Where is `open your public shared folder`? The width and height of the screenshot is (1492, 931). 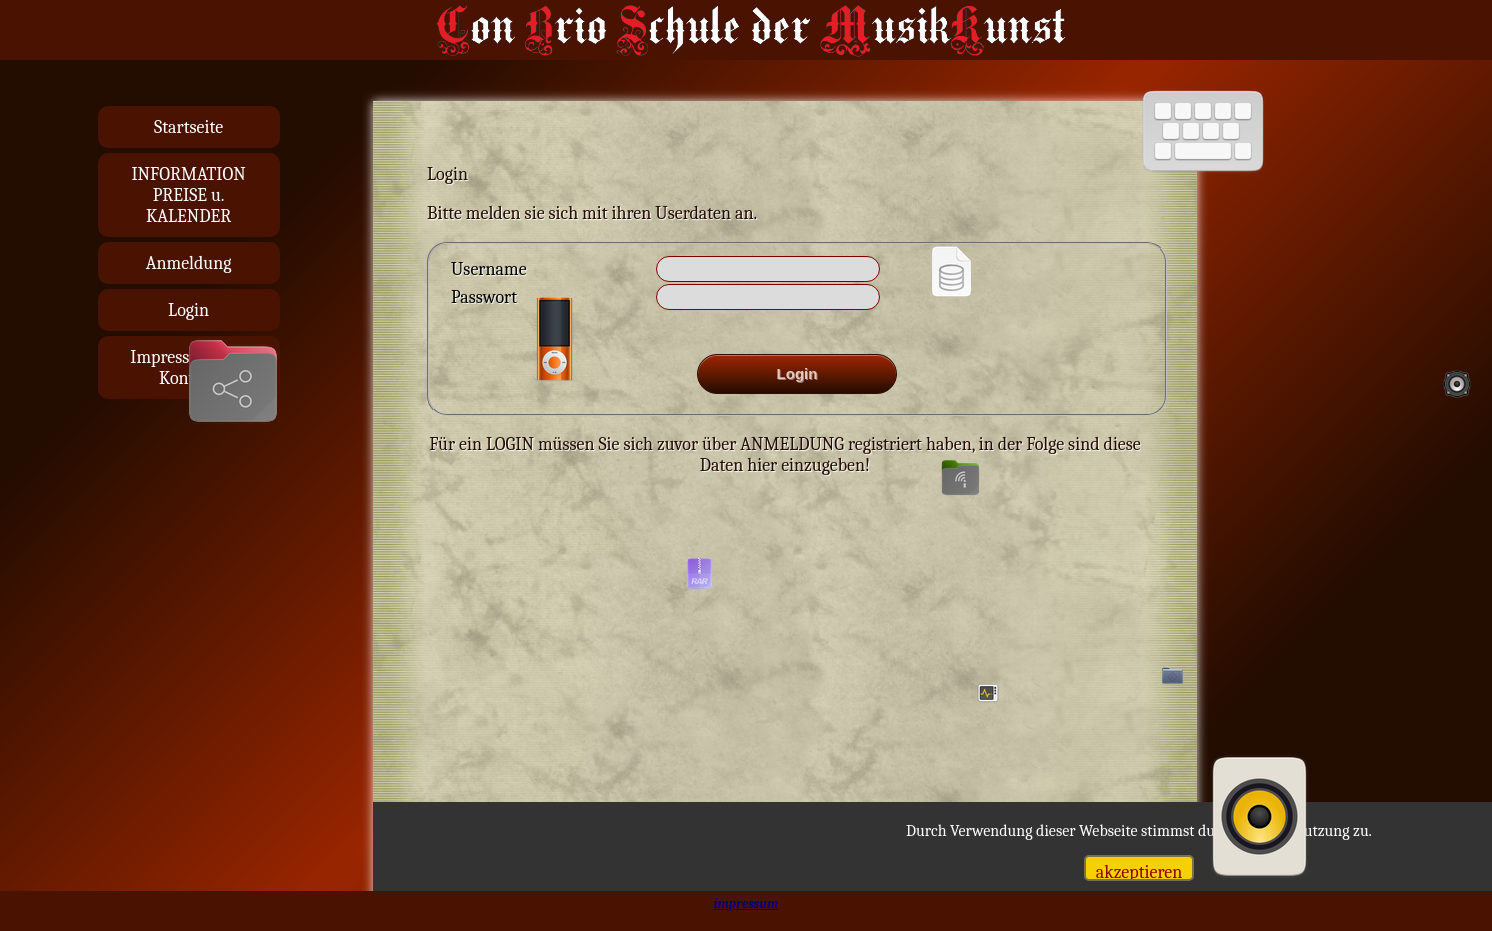 open your public shared folder is located at coordinates (233, 381).